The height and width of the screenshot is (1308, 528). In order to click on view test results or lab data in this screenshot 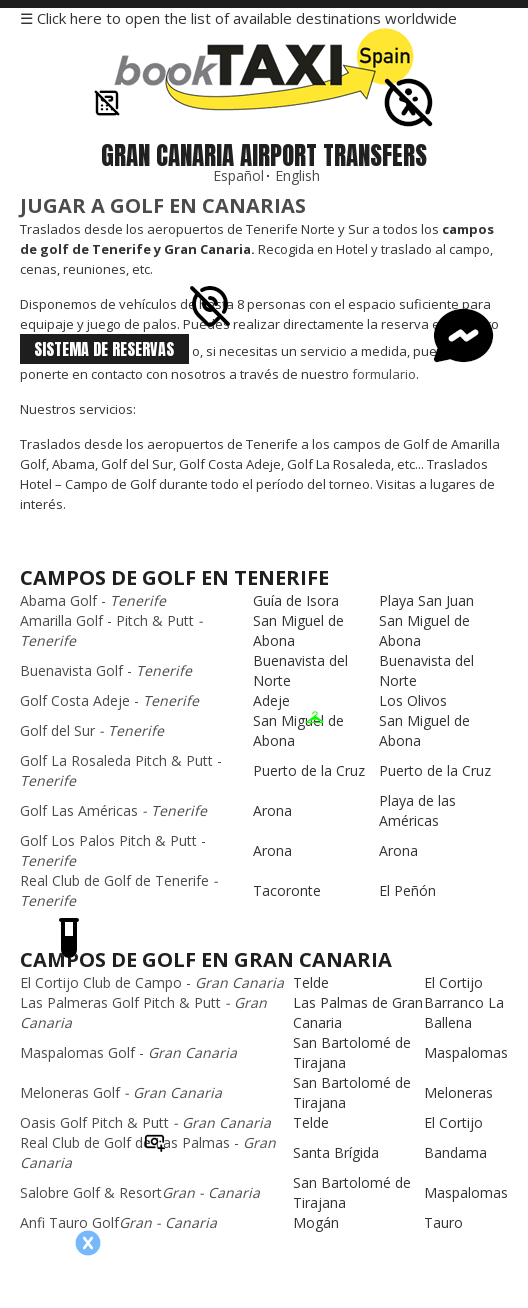, I will do `click(69, 938)`.